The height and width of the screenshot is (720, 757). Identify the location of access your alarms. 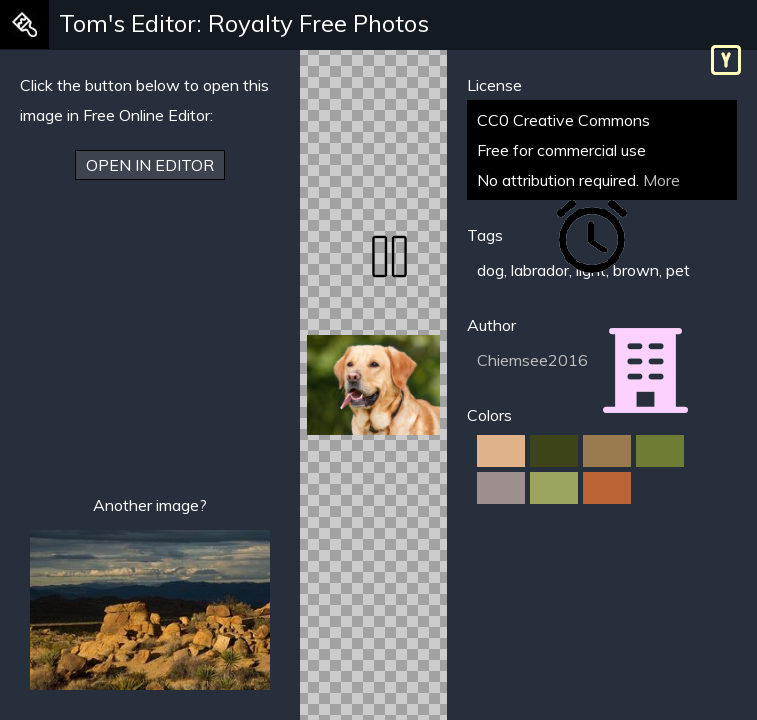
(592, 236).